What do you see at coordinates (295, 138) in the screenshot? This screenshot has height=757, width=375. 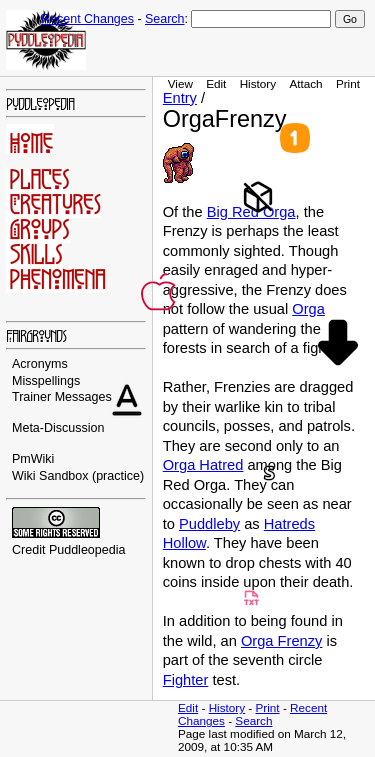 I see `indicates step one in a multi-step process` at bounding box center [295, 138].